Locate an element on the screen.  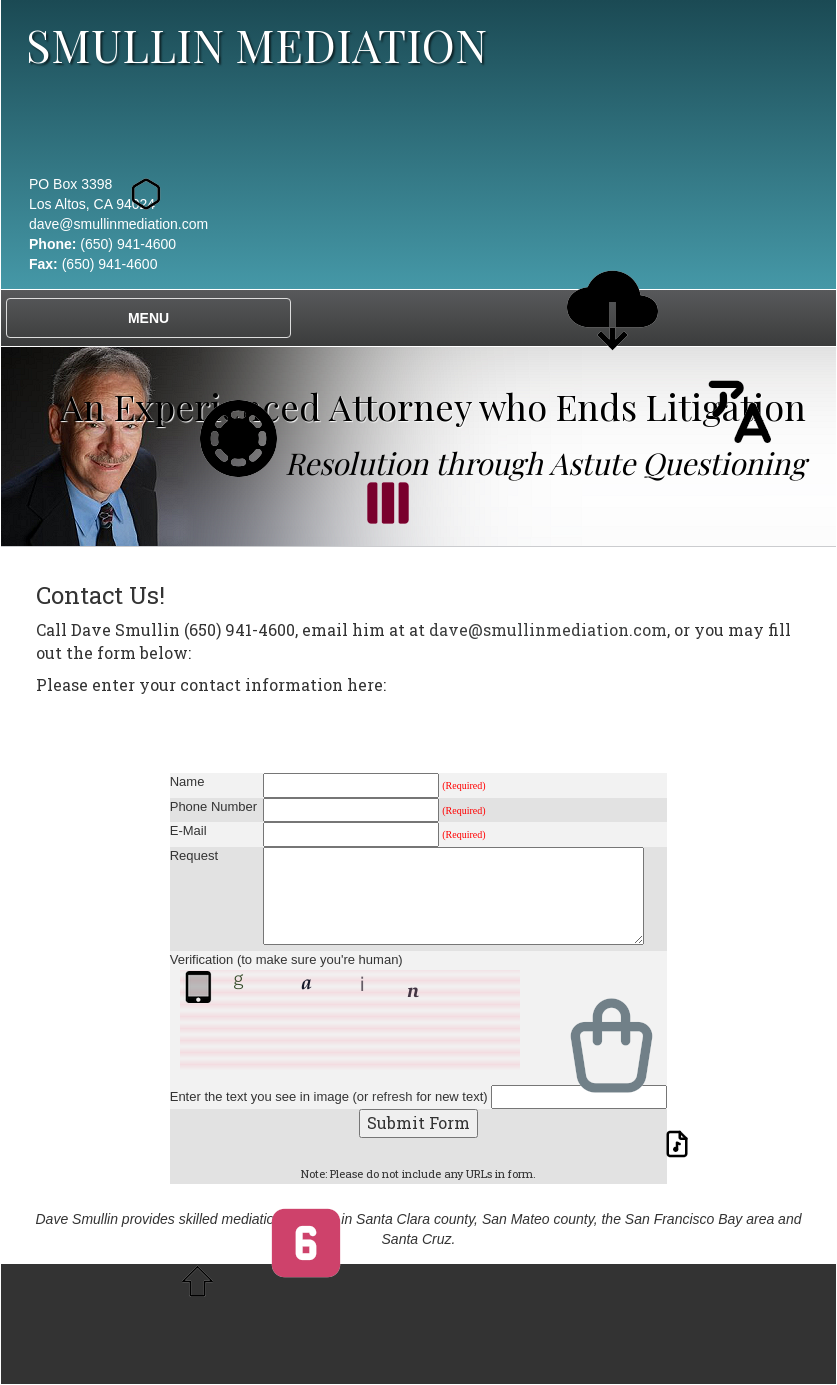
switch to Japanese katakana input is located at coordinates (738, 410).